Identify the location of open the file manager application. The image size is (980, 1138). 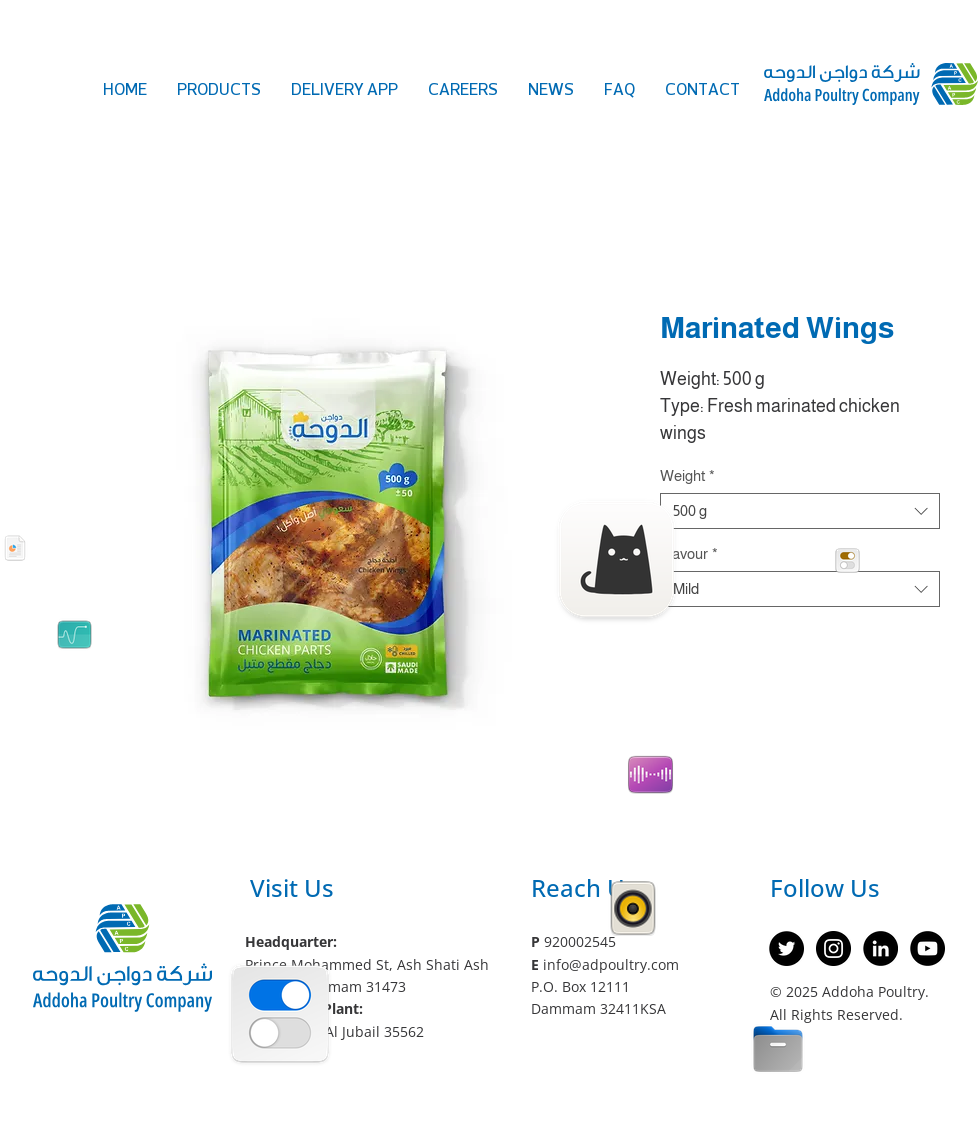
(778, 1049).